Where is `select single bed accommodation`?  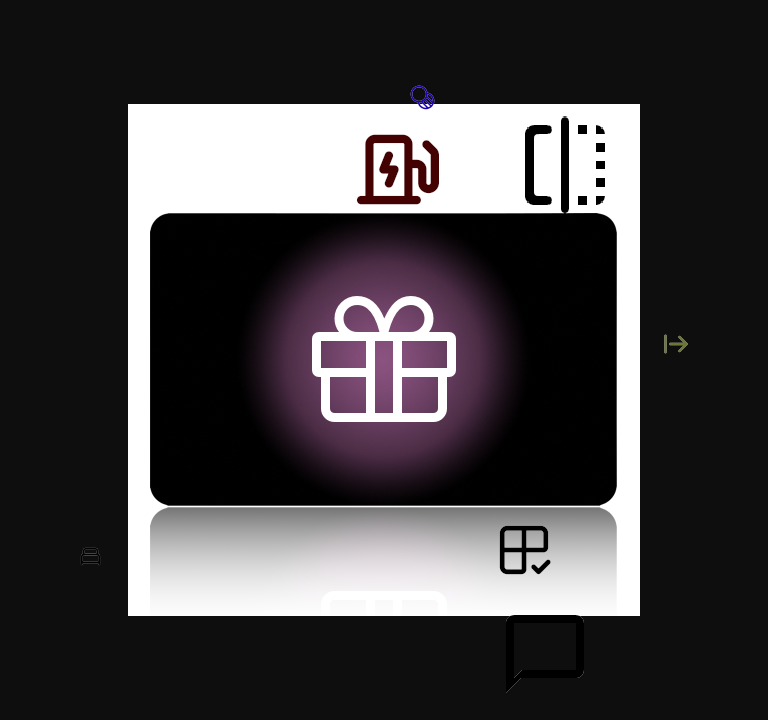 select single bed accommodation is located at coordinates (90, 556).